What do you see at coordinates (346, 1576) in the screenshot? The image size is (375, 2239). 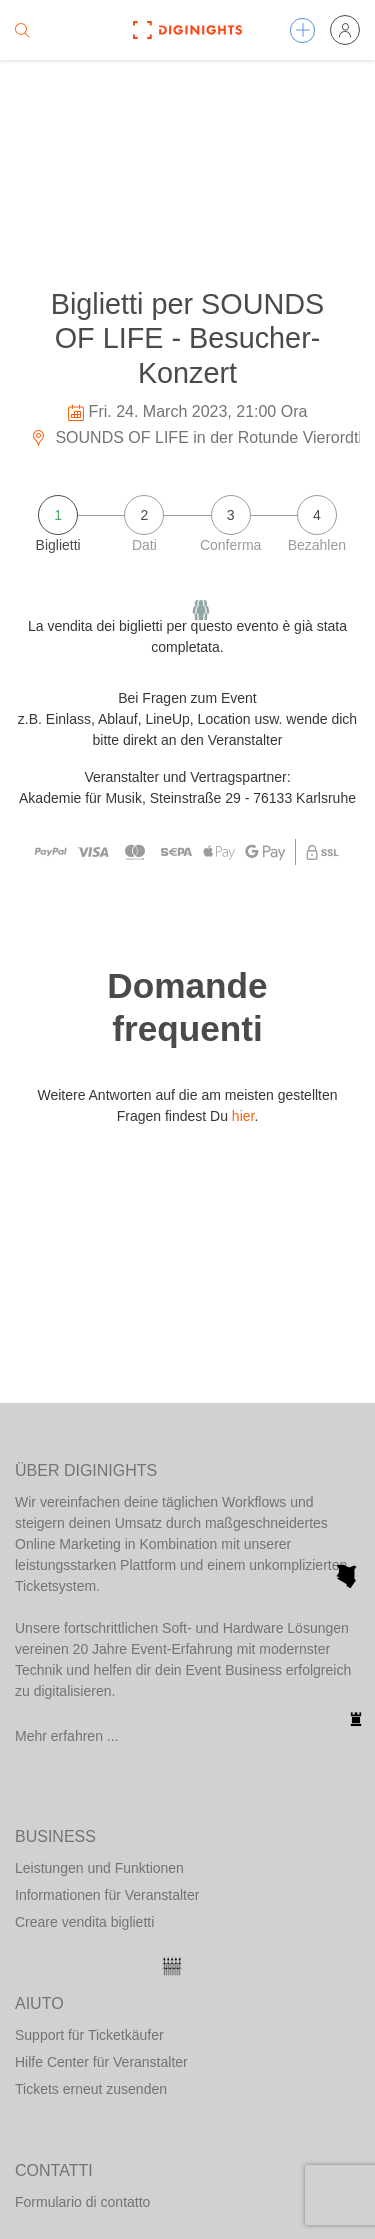 I see `select Kenya as your country or region` at bounding box center [346, 1576].